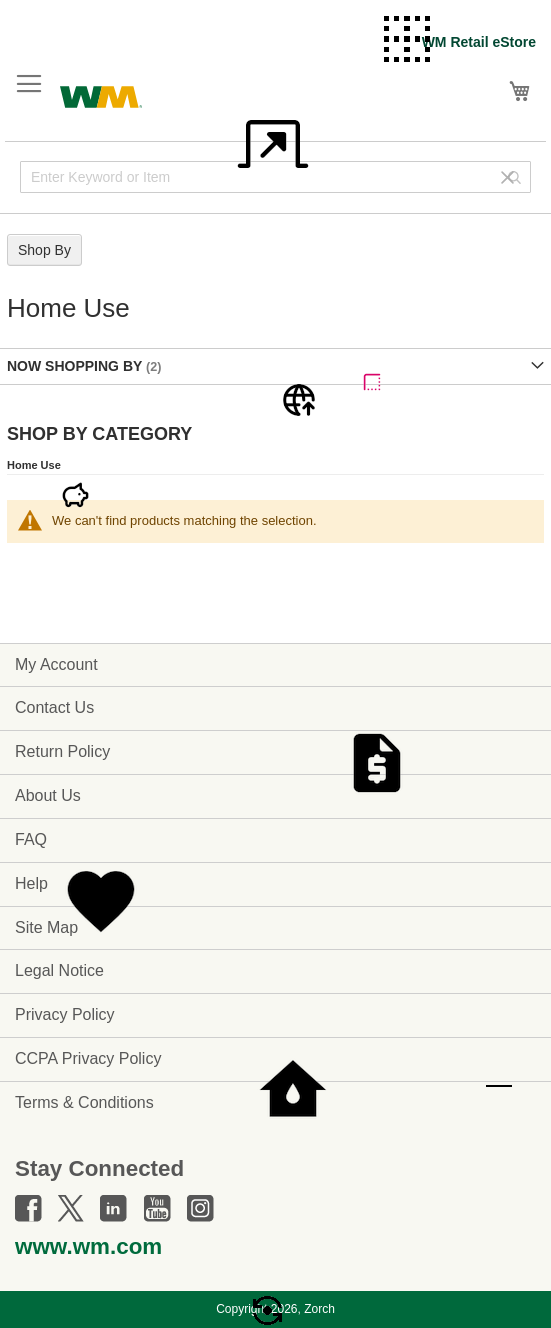 Image resolution: width=551 pixels, height=1328 pixels. Describe the element at coordinates (75, 495) in the screenshot. I see `access savings or piggy bank feature` at that location.